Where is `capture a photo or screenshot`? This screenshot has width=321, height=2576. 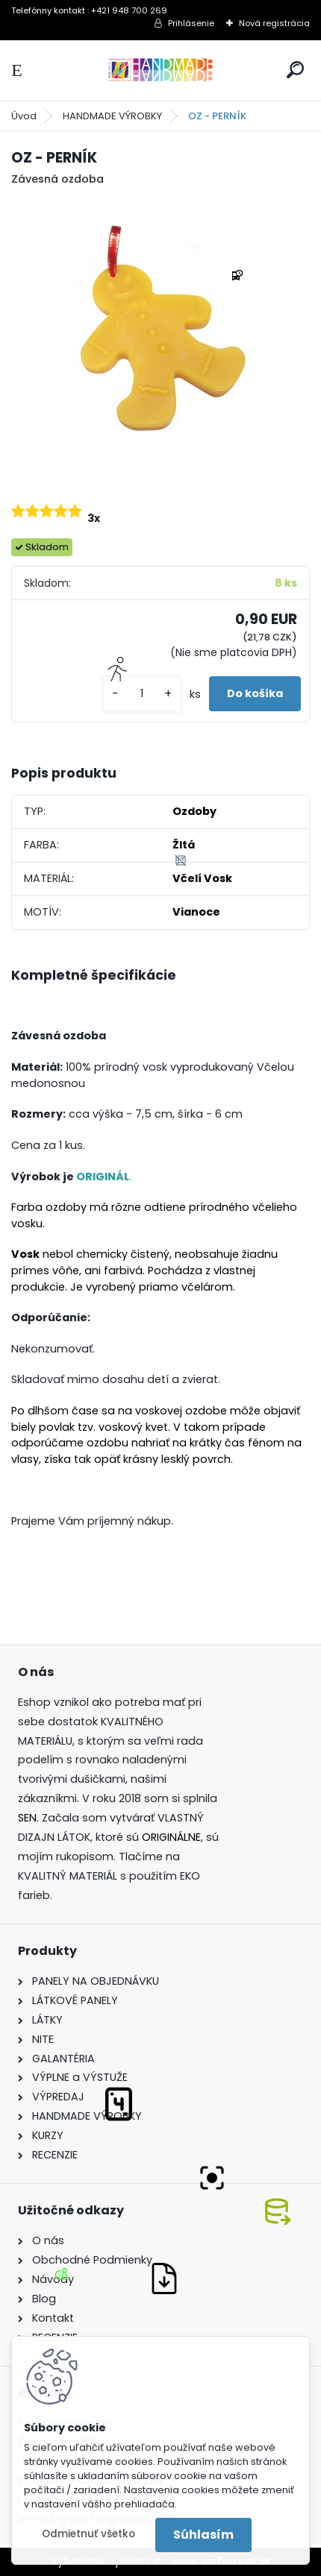 capture a photo or screenshot is located at coordinates (212, 2178).